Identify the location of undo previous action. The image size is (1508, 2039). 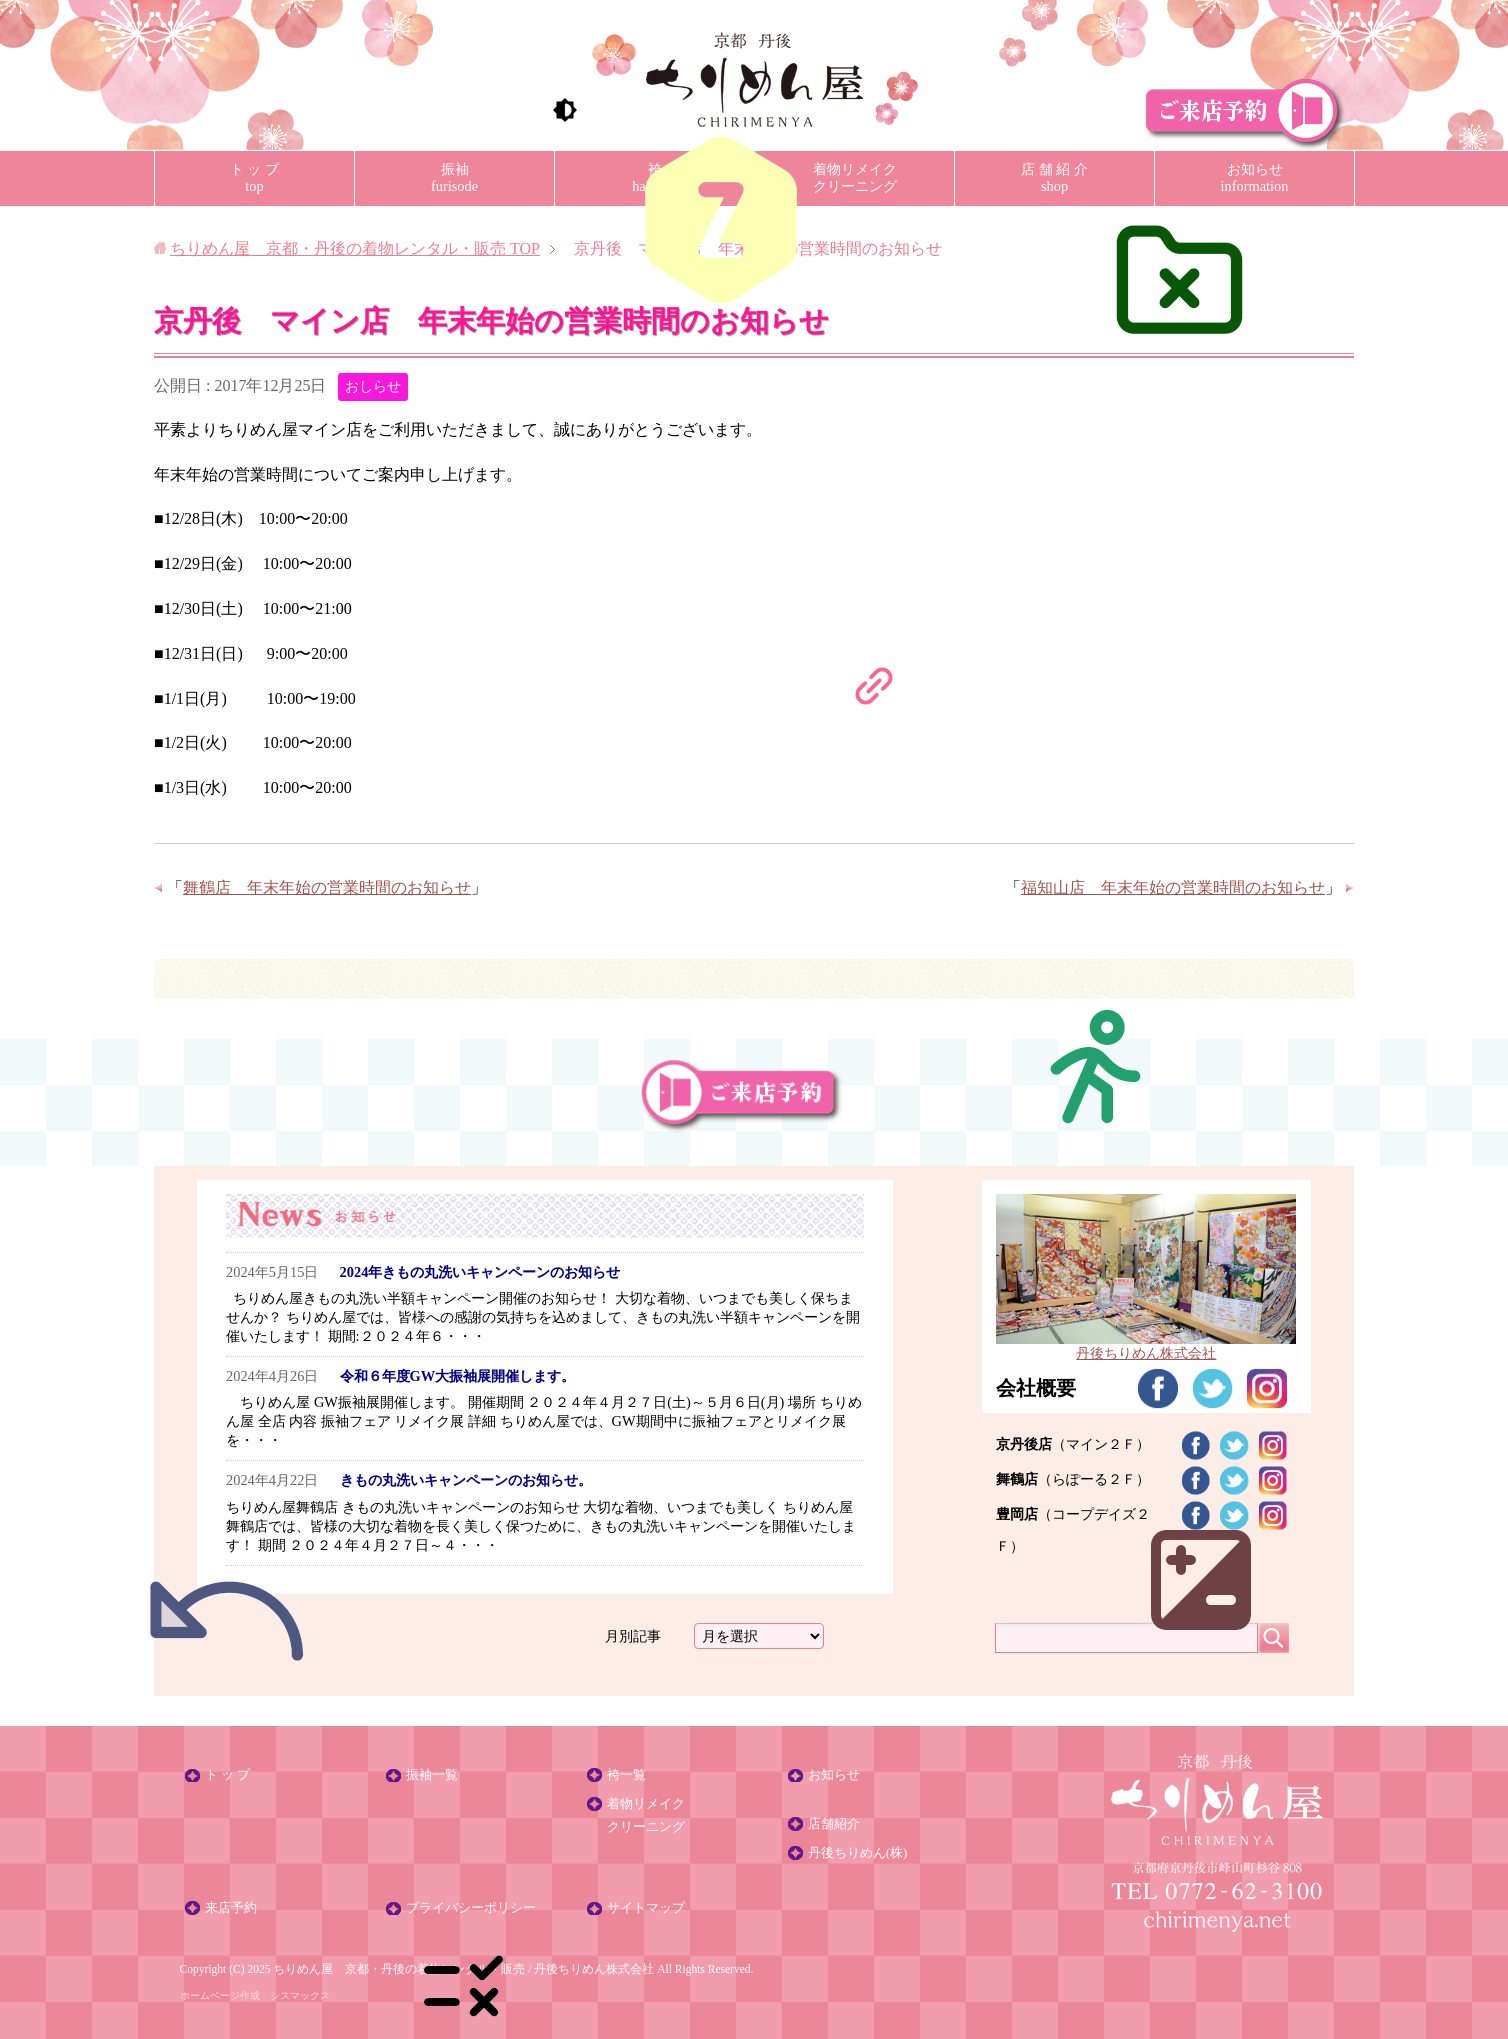
(229, 1615).